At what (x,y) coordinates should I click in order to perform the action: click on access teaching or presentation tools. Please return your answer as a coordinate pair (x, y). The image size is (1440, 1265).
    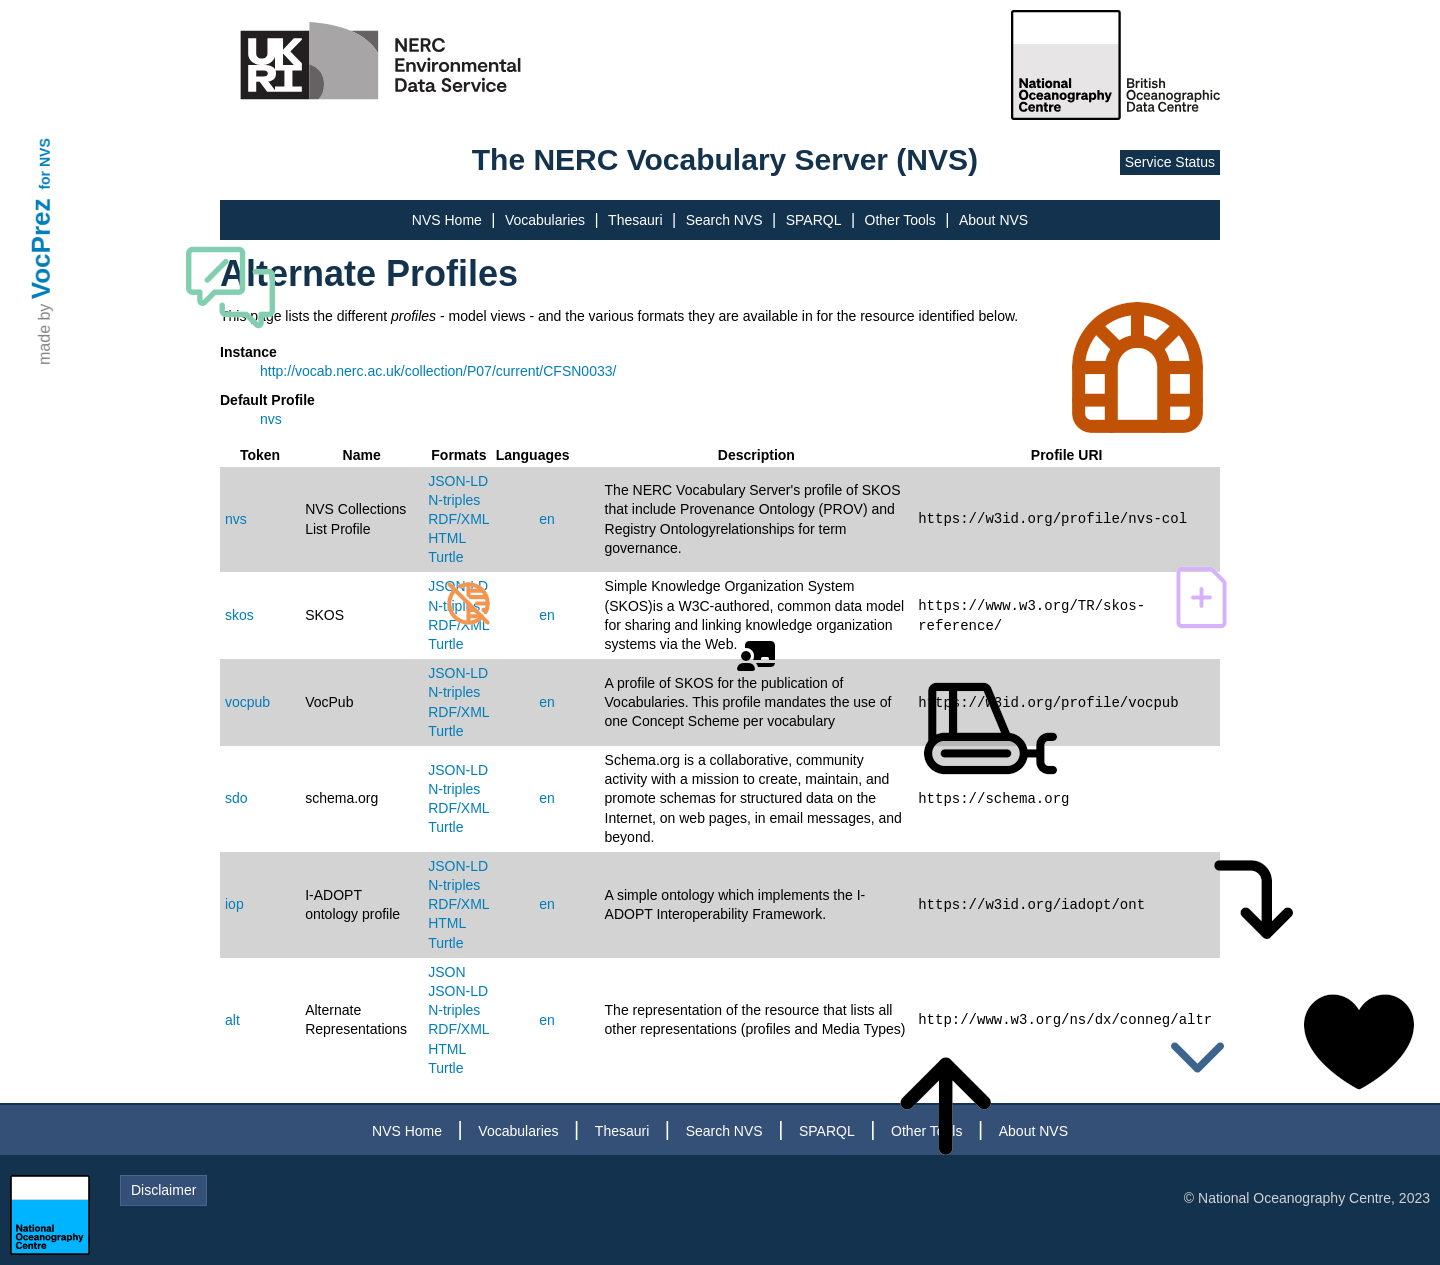
    Looking at the image, I should click on (757, 655).